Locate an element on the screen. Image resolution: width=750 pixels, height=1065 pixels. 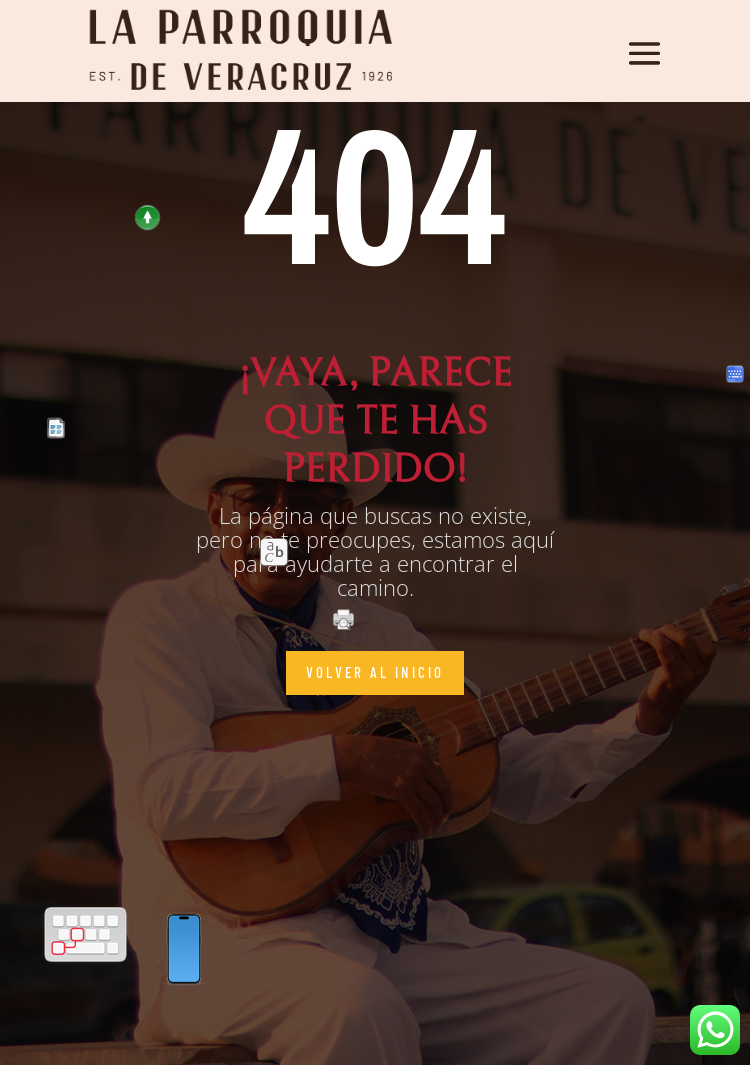
access keyboard shortcut settings is located at coordinates (85, 934).